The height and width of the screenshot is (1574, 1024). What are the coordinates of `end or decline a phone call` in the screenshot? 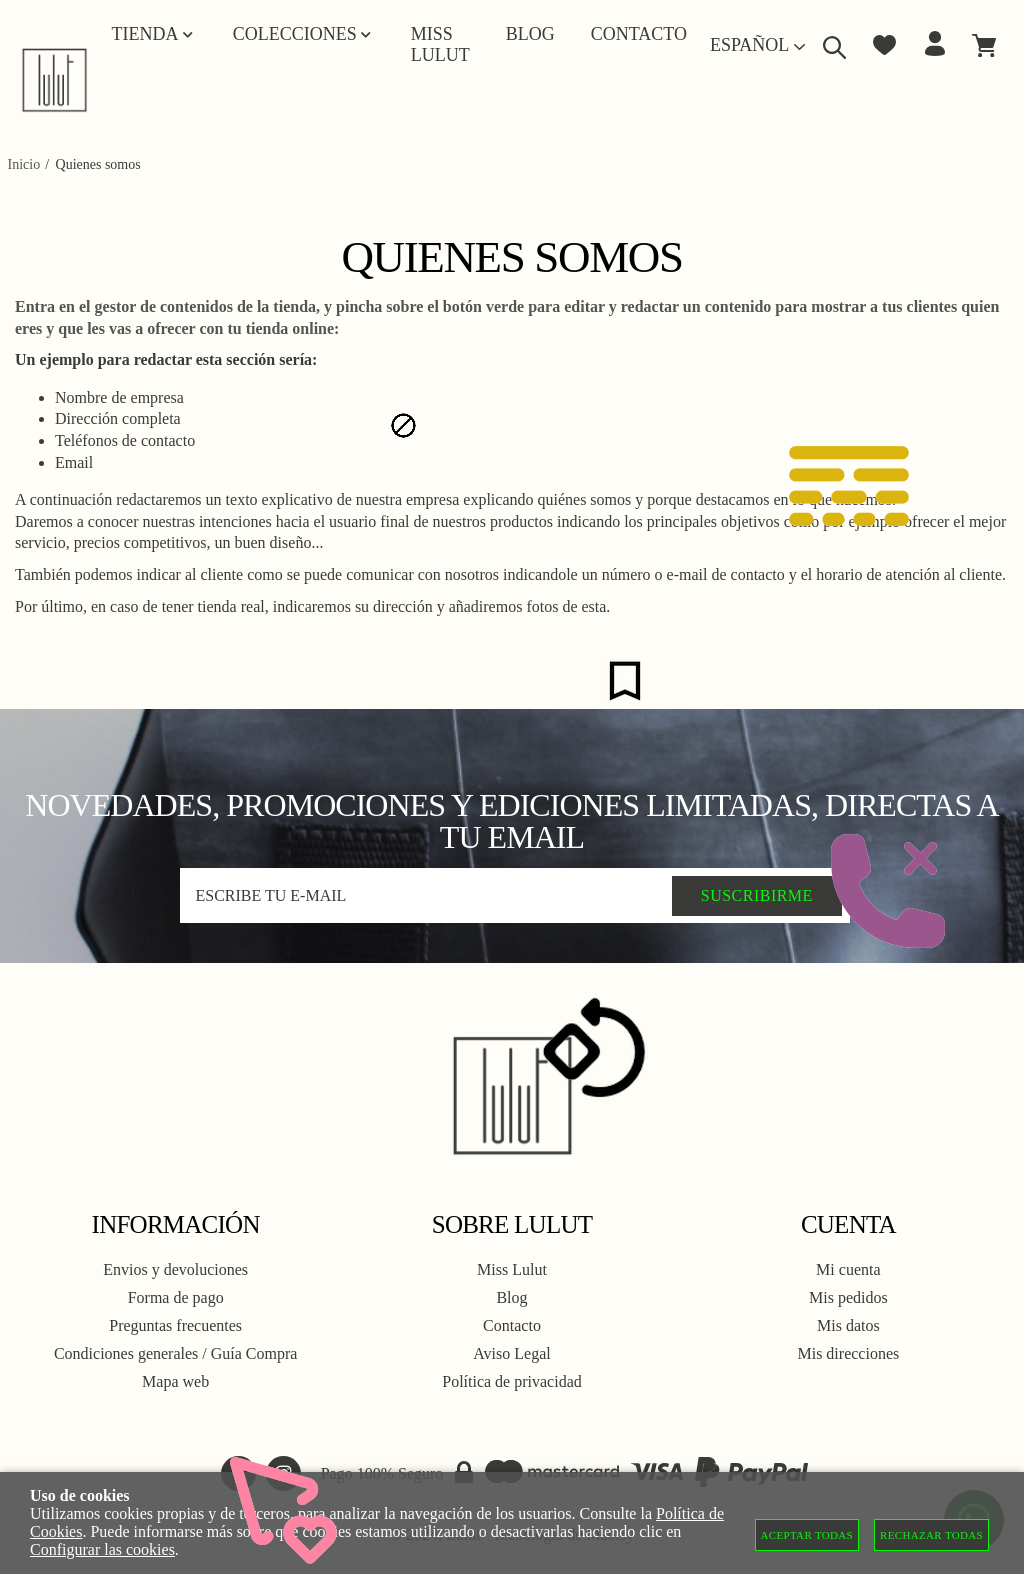 It's located at (888, 891).